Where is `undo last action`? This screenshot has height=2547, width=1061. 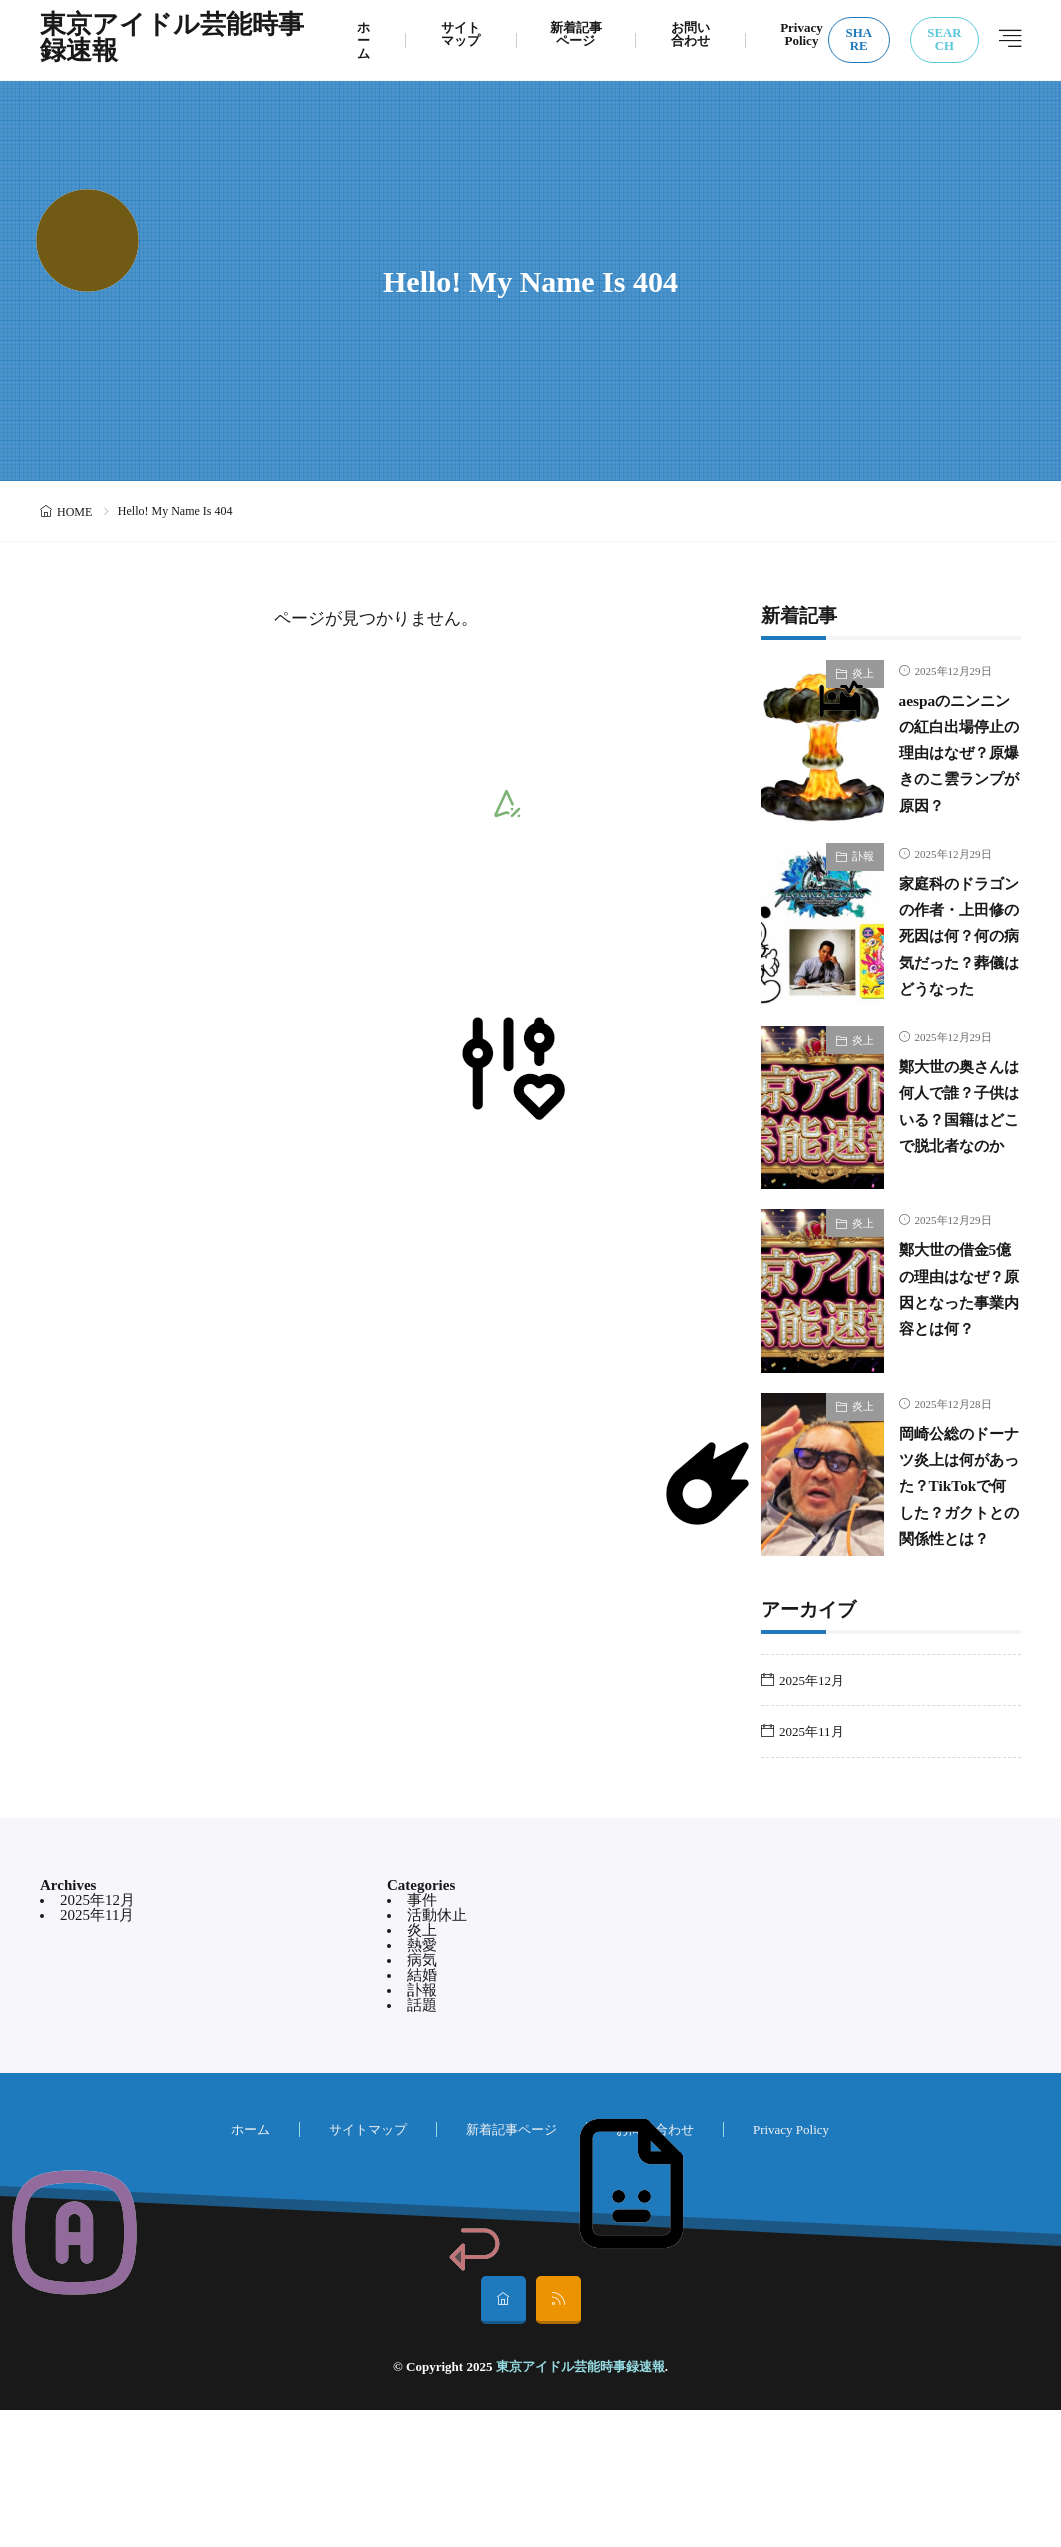 undo last action is located at coordinates (474, 2247).